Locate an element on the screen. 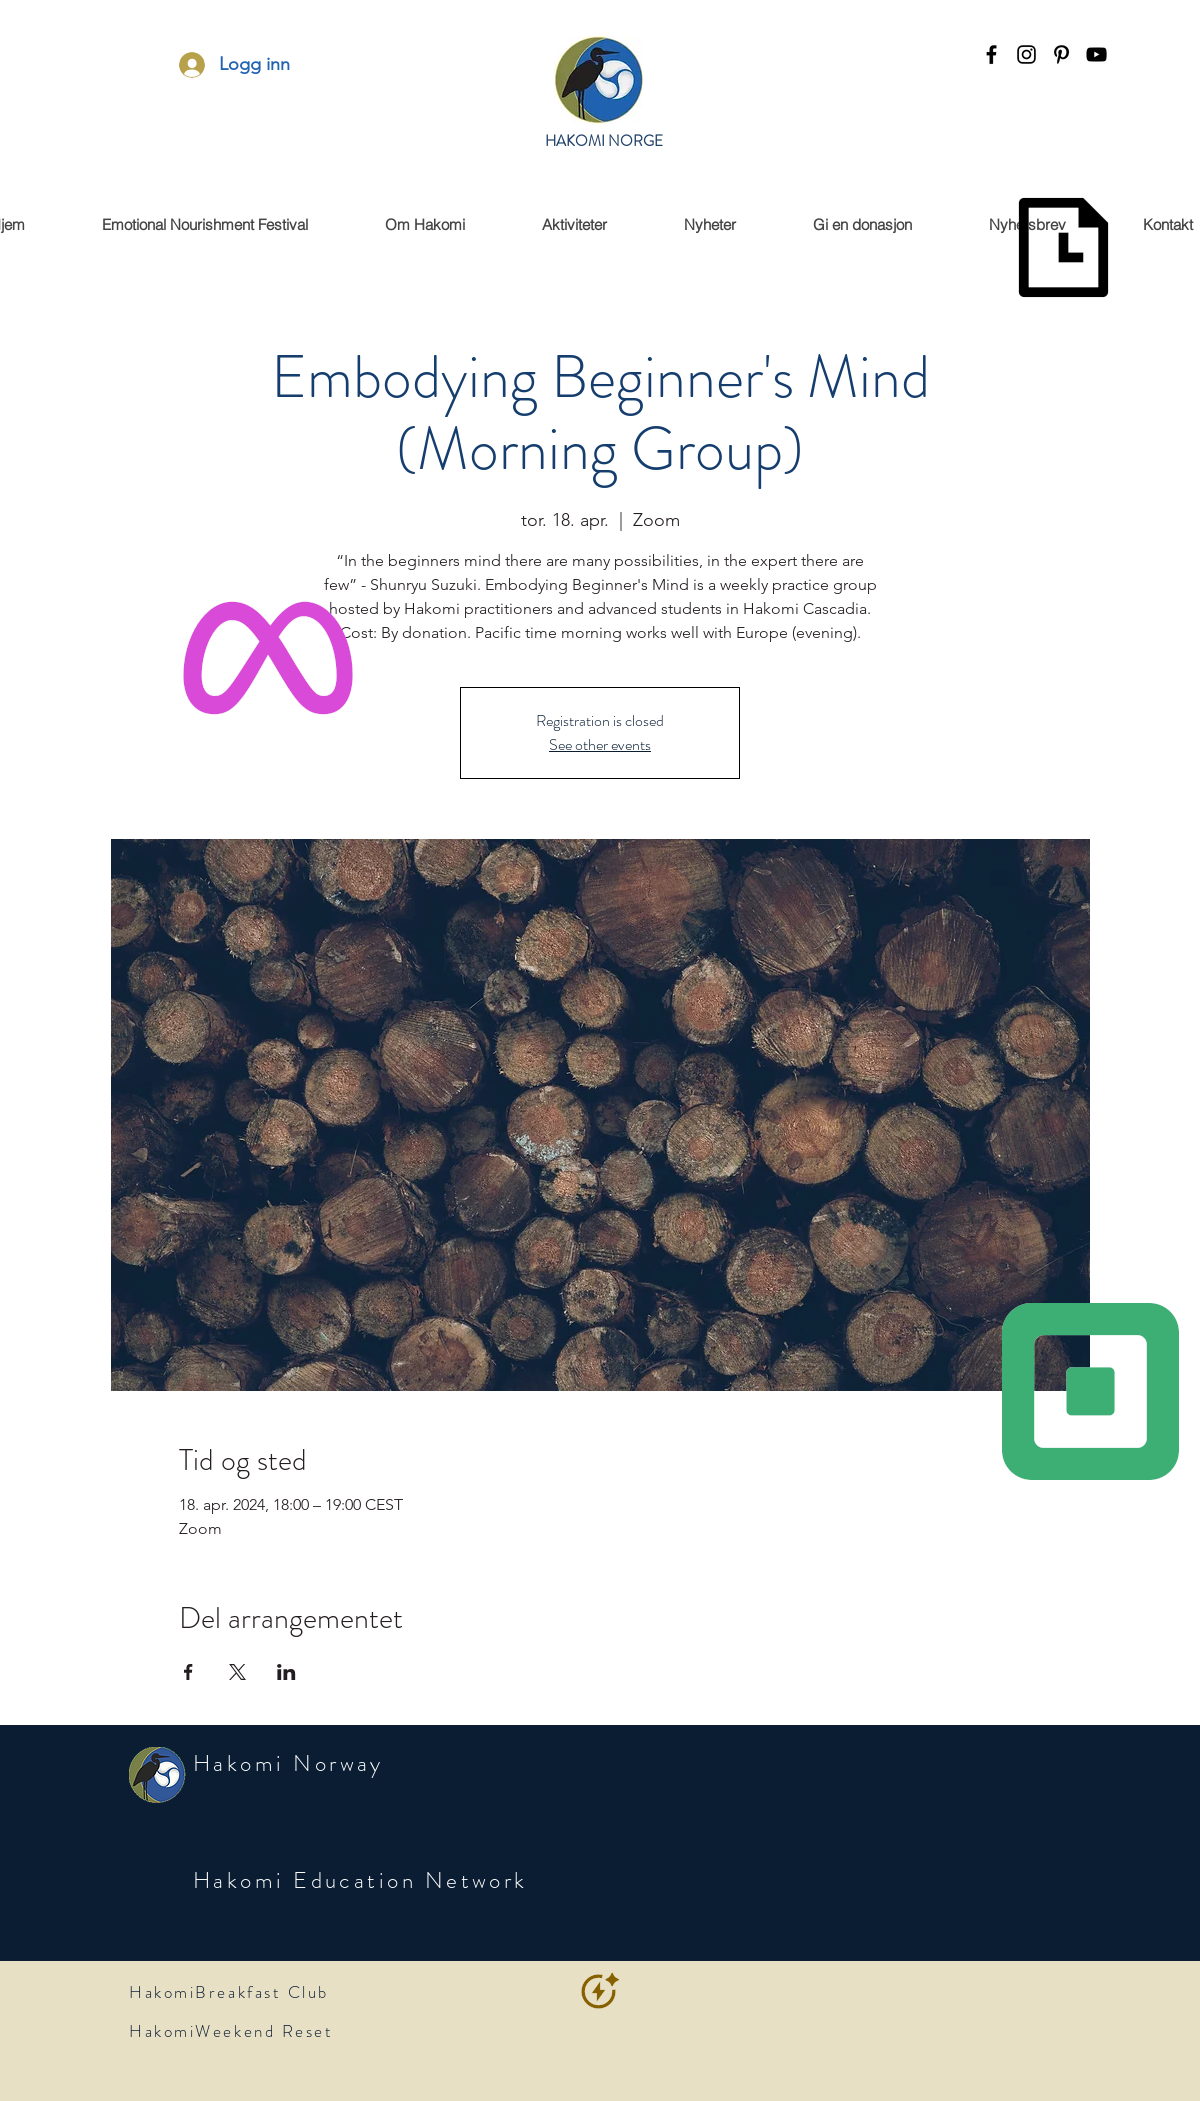 The image size is (1200, 2101). open the Square payment app is located at coordinates (1090, 1391).